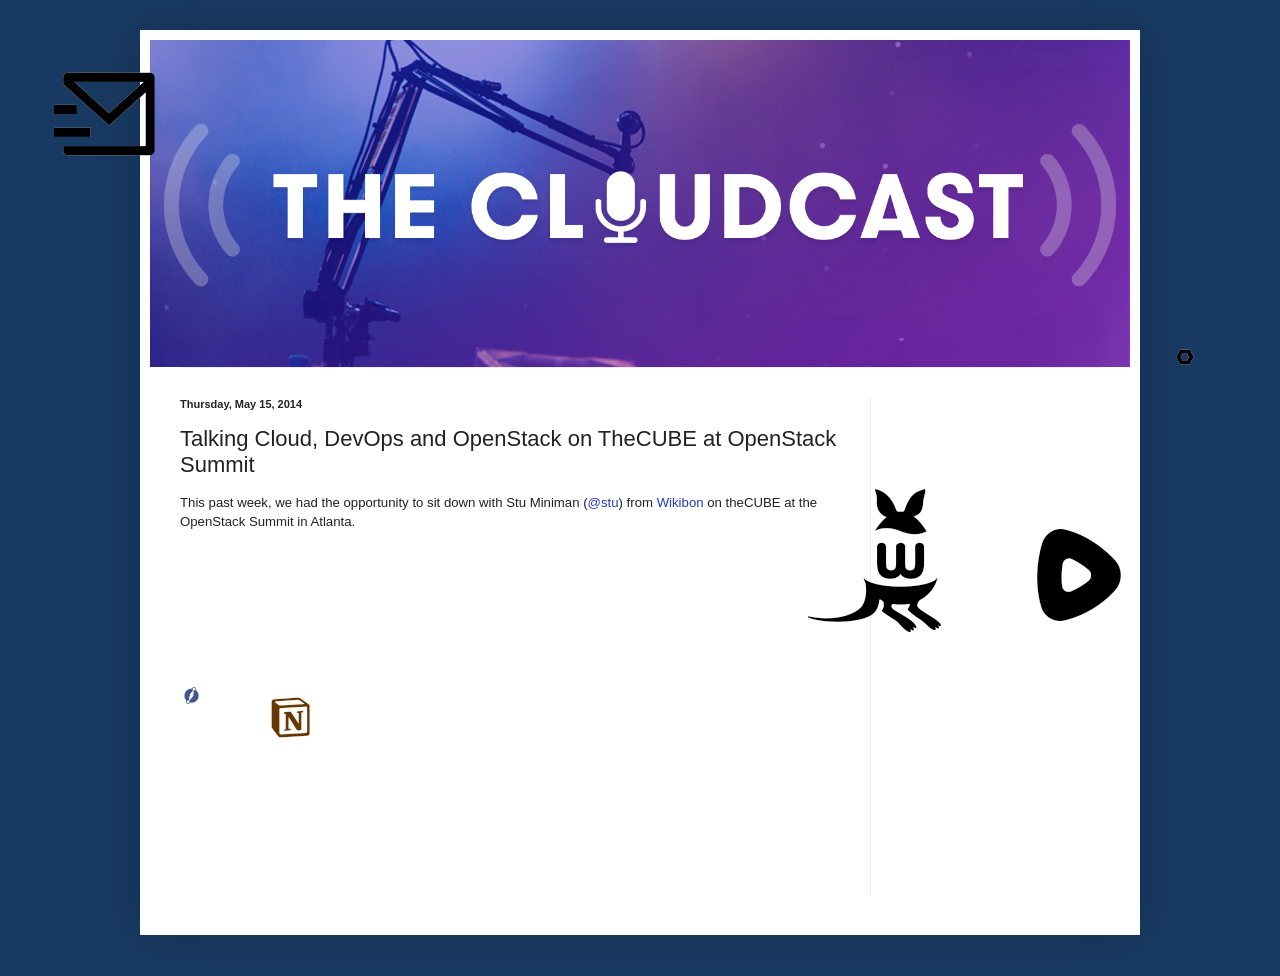  Describe the element at coordinates (874, 560) in the screenshot. I see `open wallabag read-it-later app` at that location.